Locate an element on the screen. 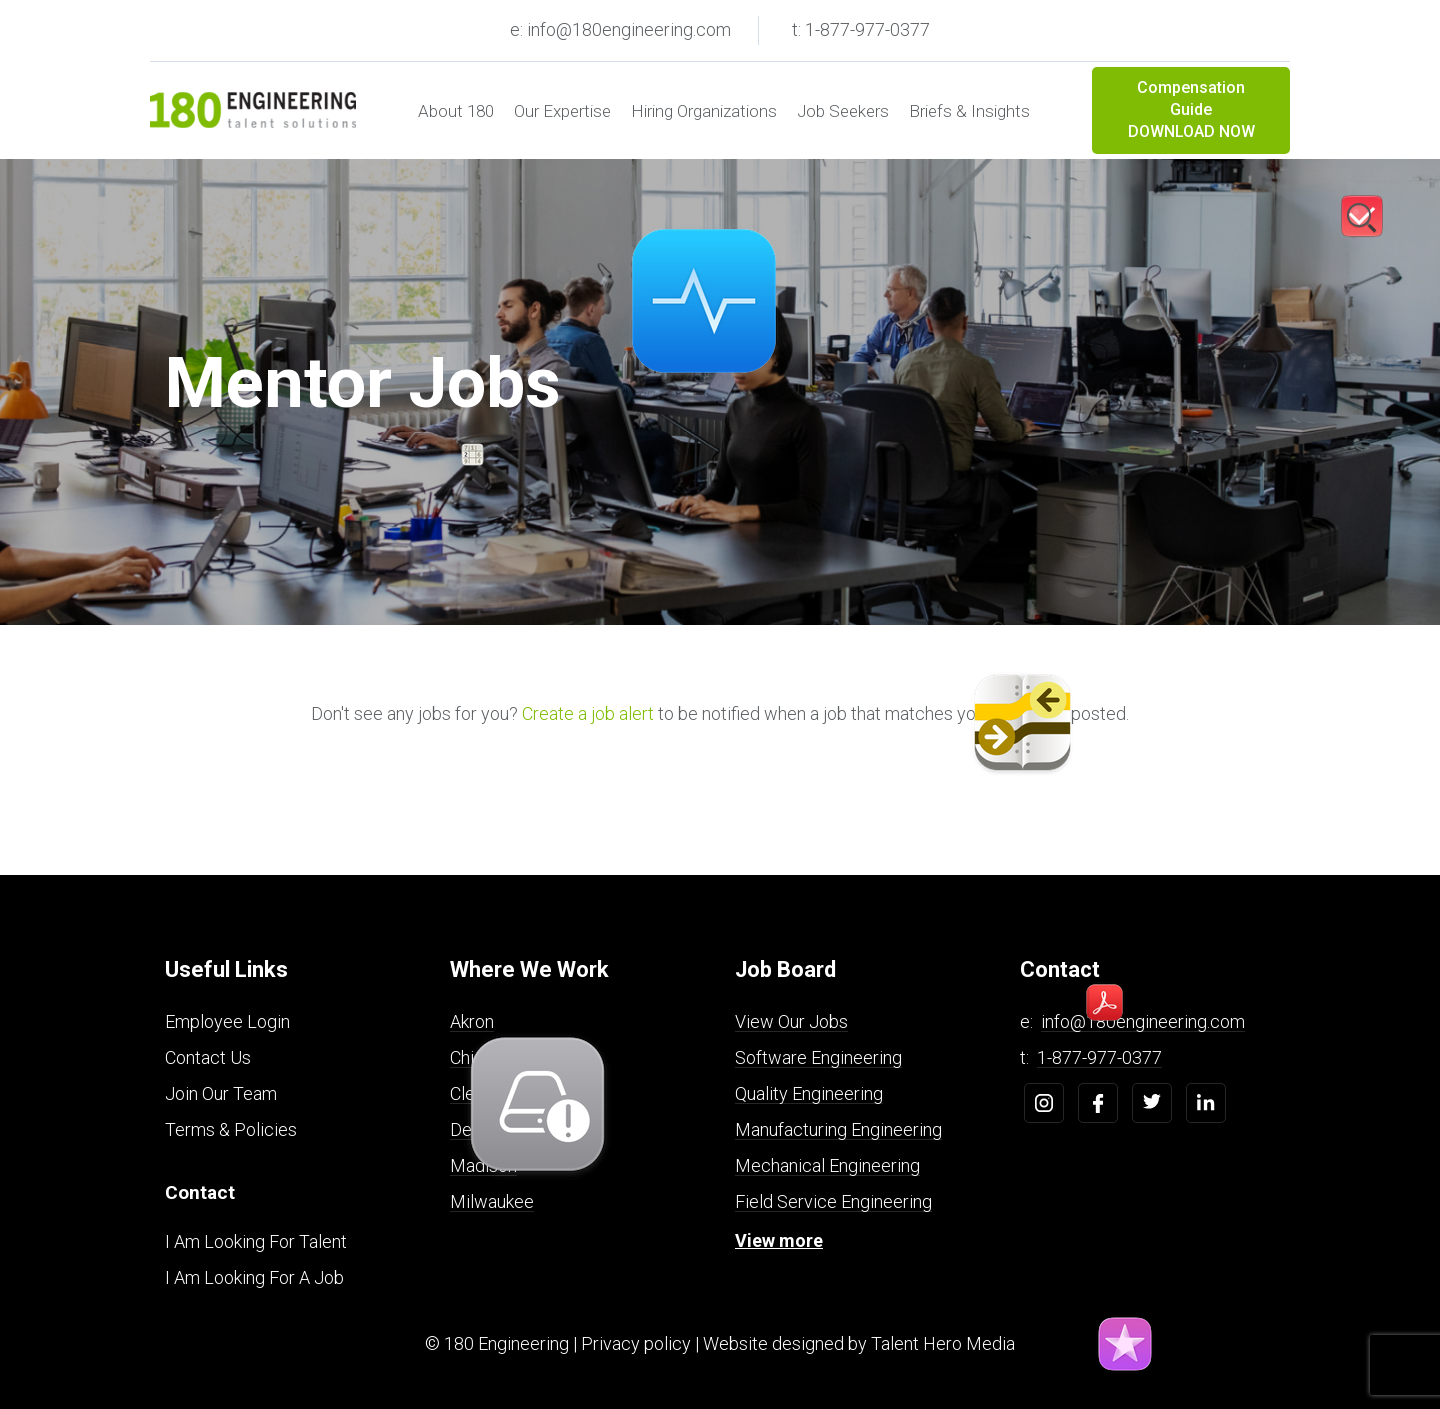 This screenshot has height=1409, width=1440. open wxcas network statistics monitor is located at coordinates (704, 301).